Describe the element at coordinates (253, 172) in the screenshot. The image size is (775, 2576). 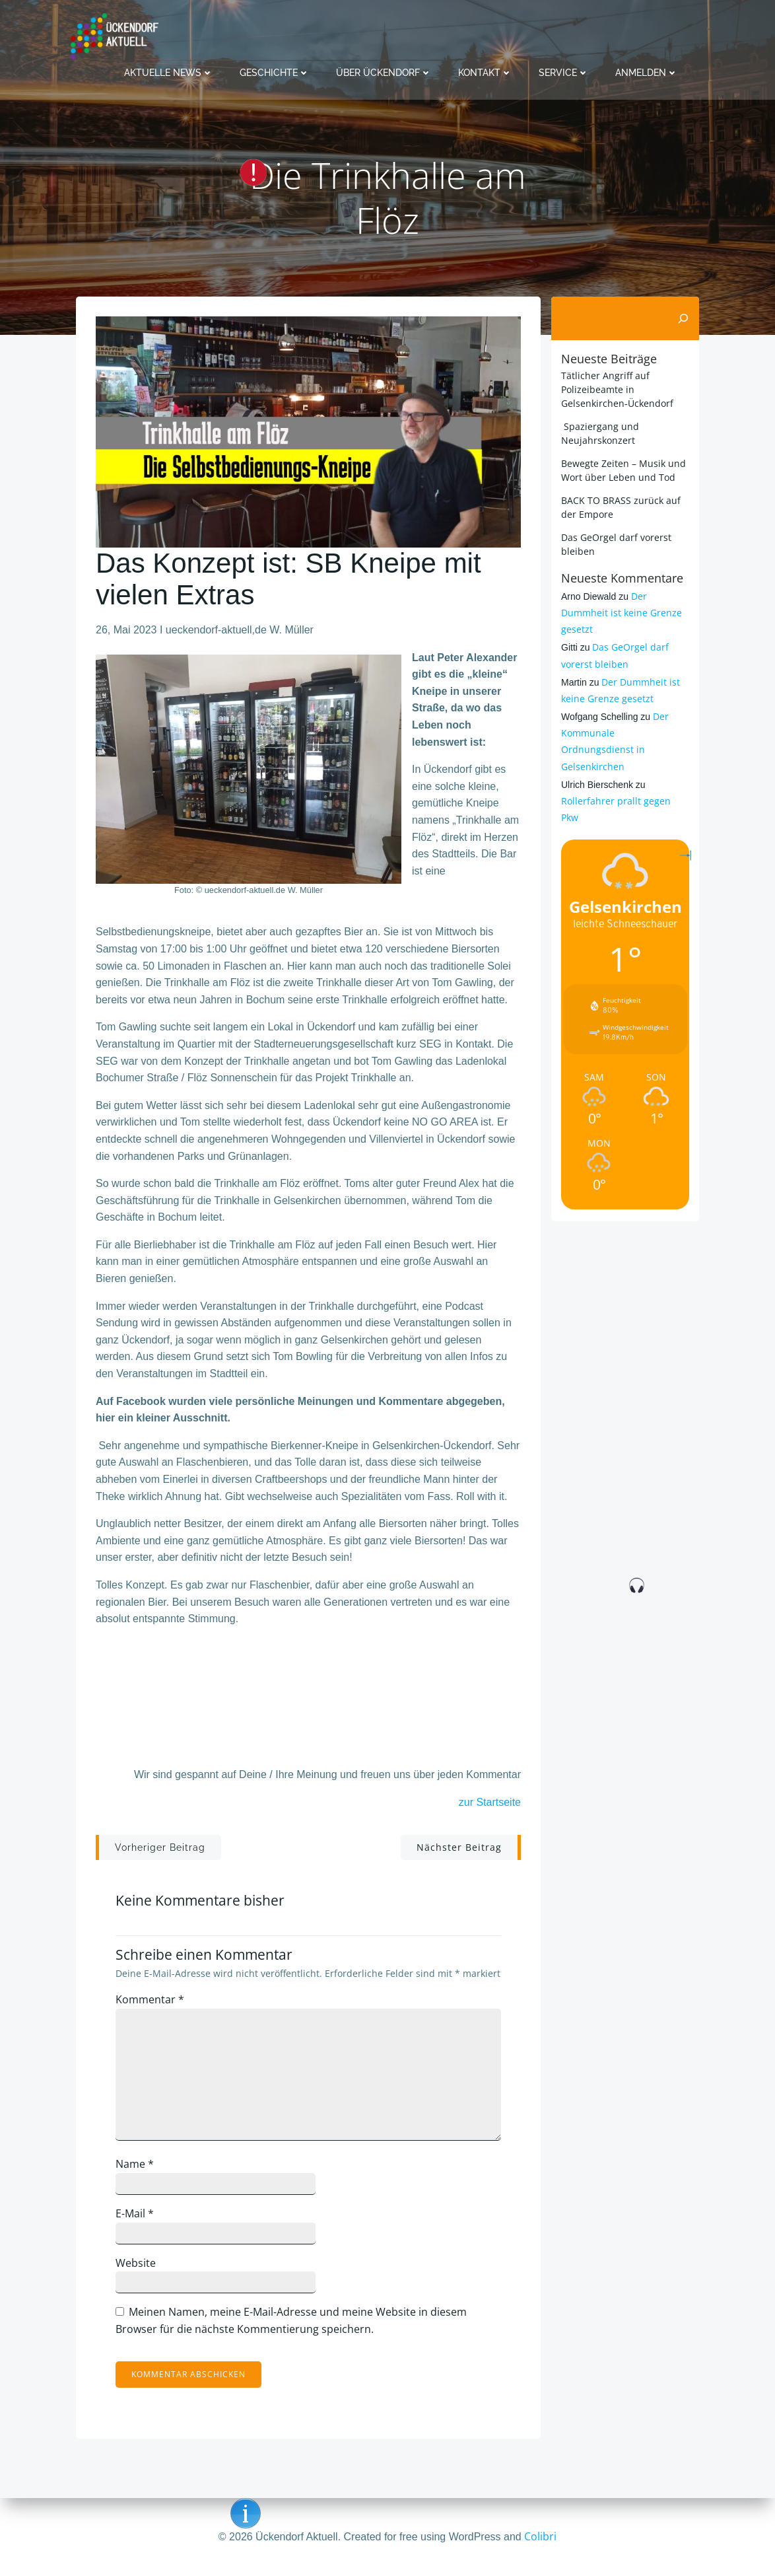
I see `indicates a critical error or danger state` at that location.